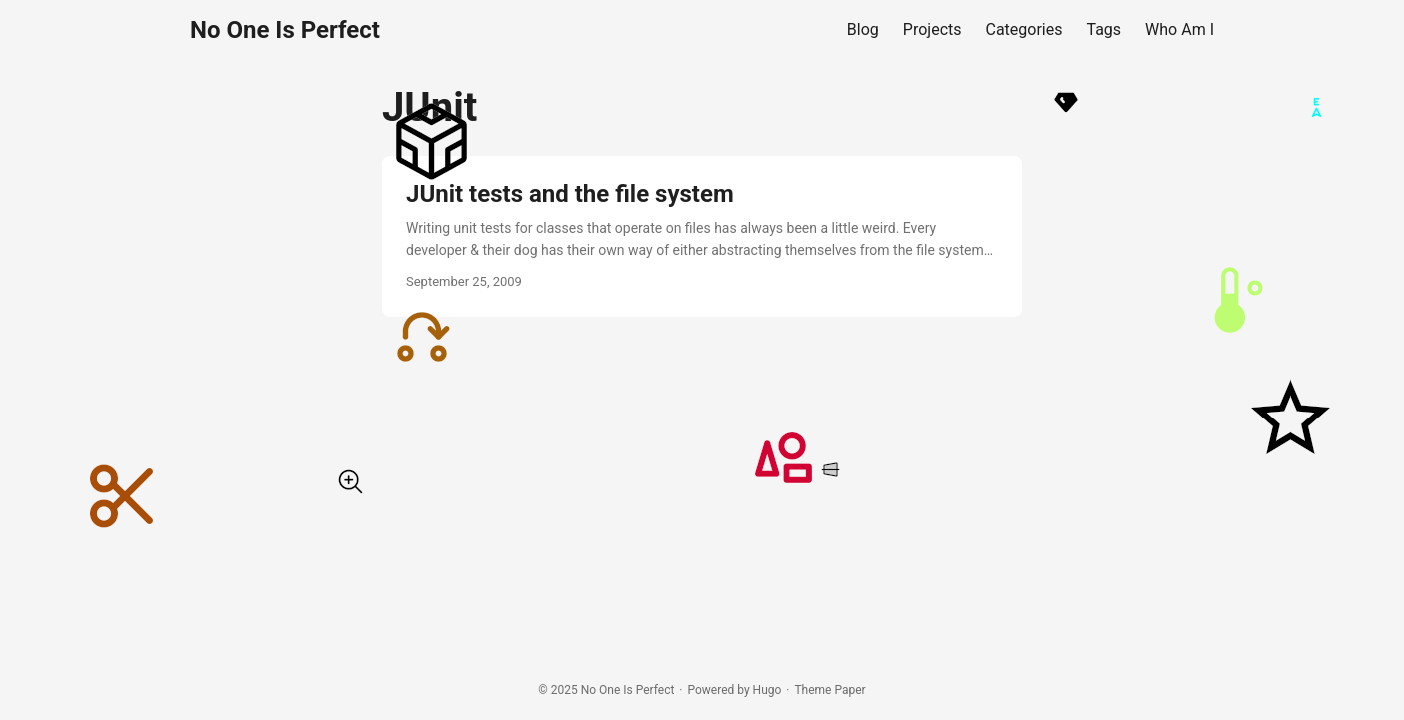 This screenshot has height=720, width=1404. I want to click on indicates premium or pro membership status, so click(1066, 102).